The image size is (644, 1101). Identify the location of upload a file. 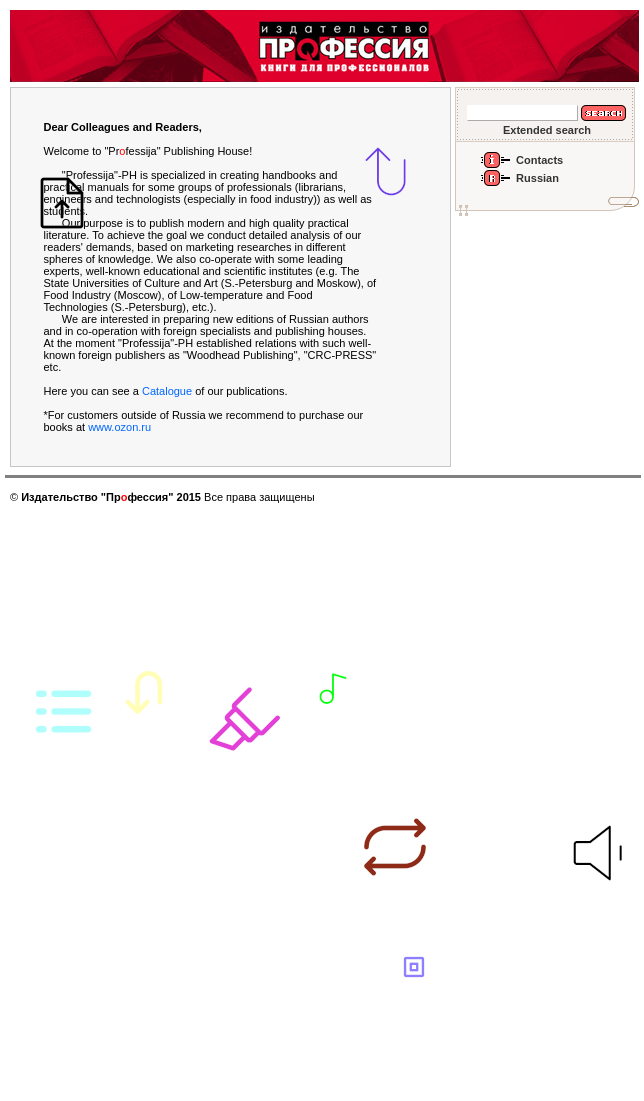
(62, 203).